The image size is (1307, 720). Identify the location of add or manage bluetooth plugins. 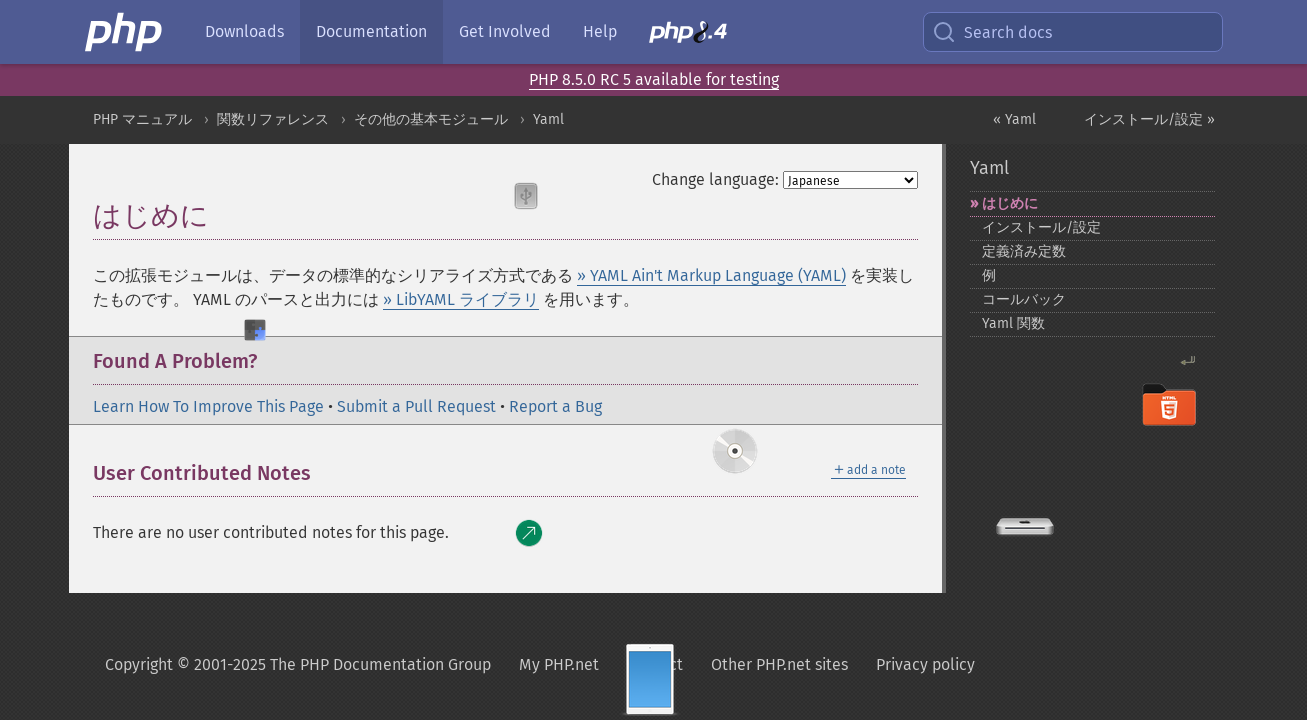
(255, 330).